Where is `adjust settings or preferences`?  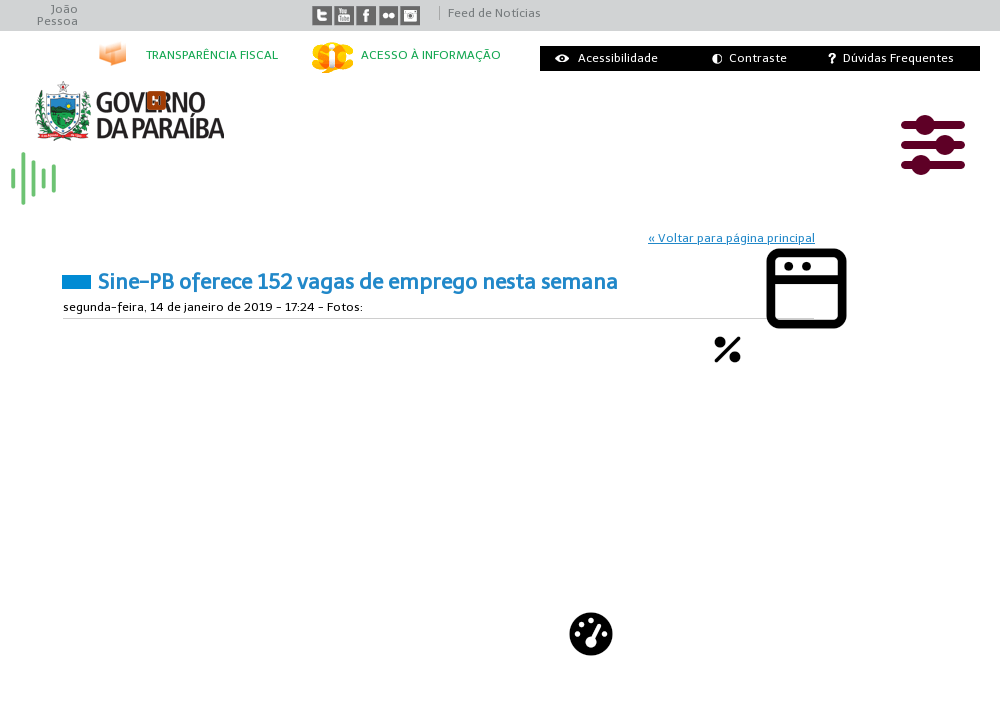
adjust settings or preferences is located at coordinates (933, 145).